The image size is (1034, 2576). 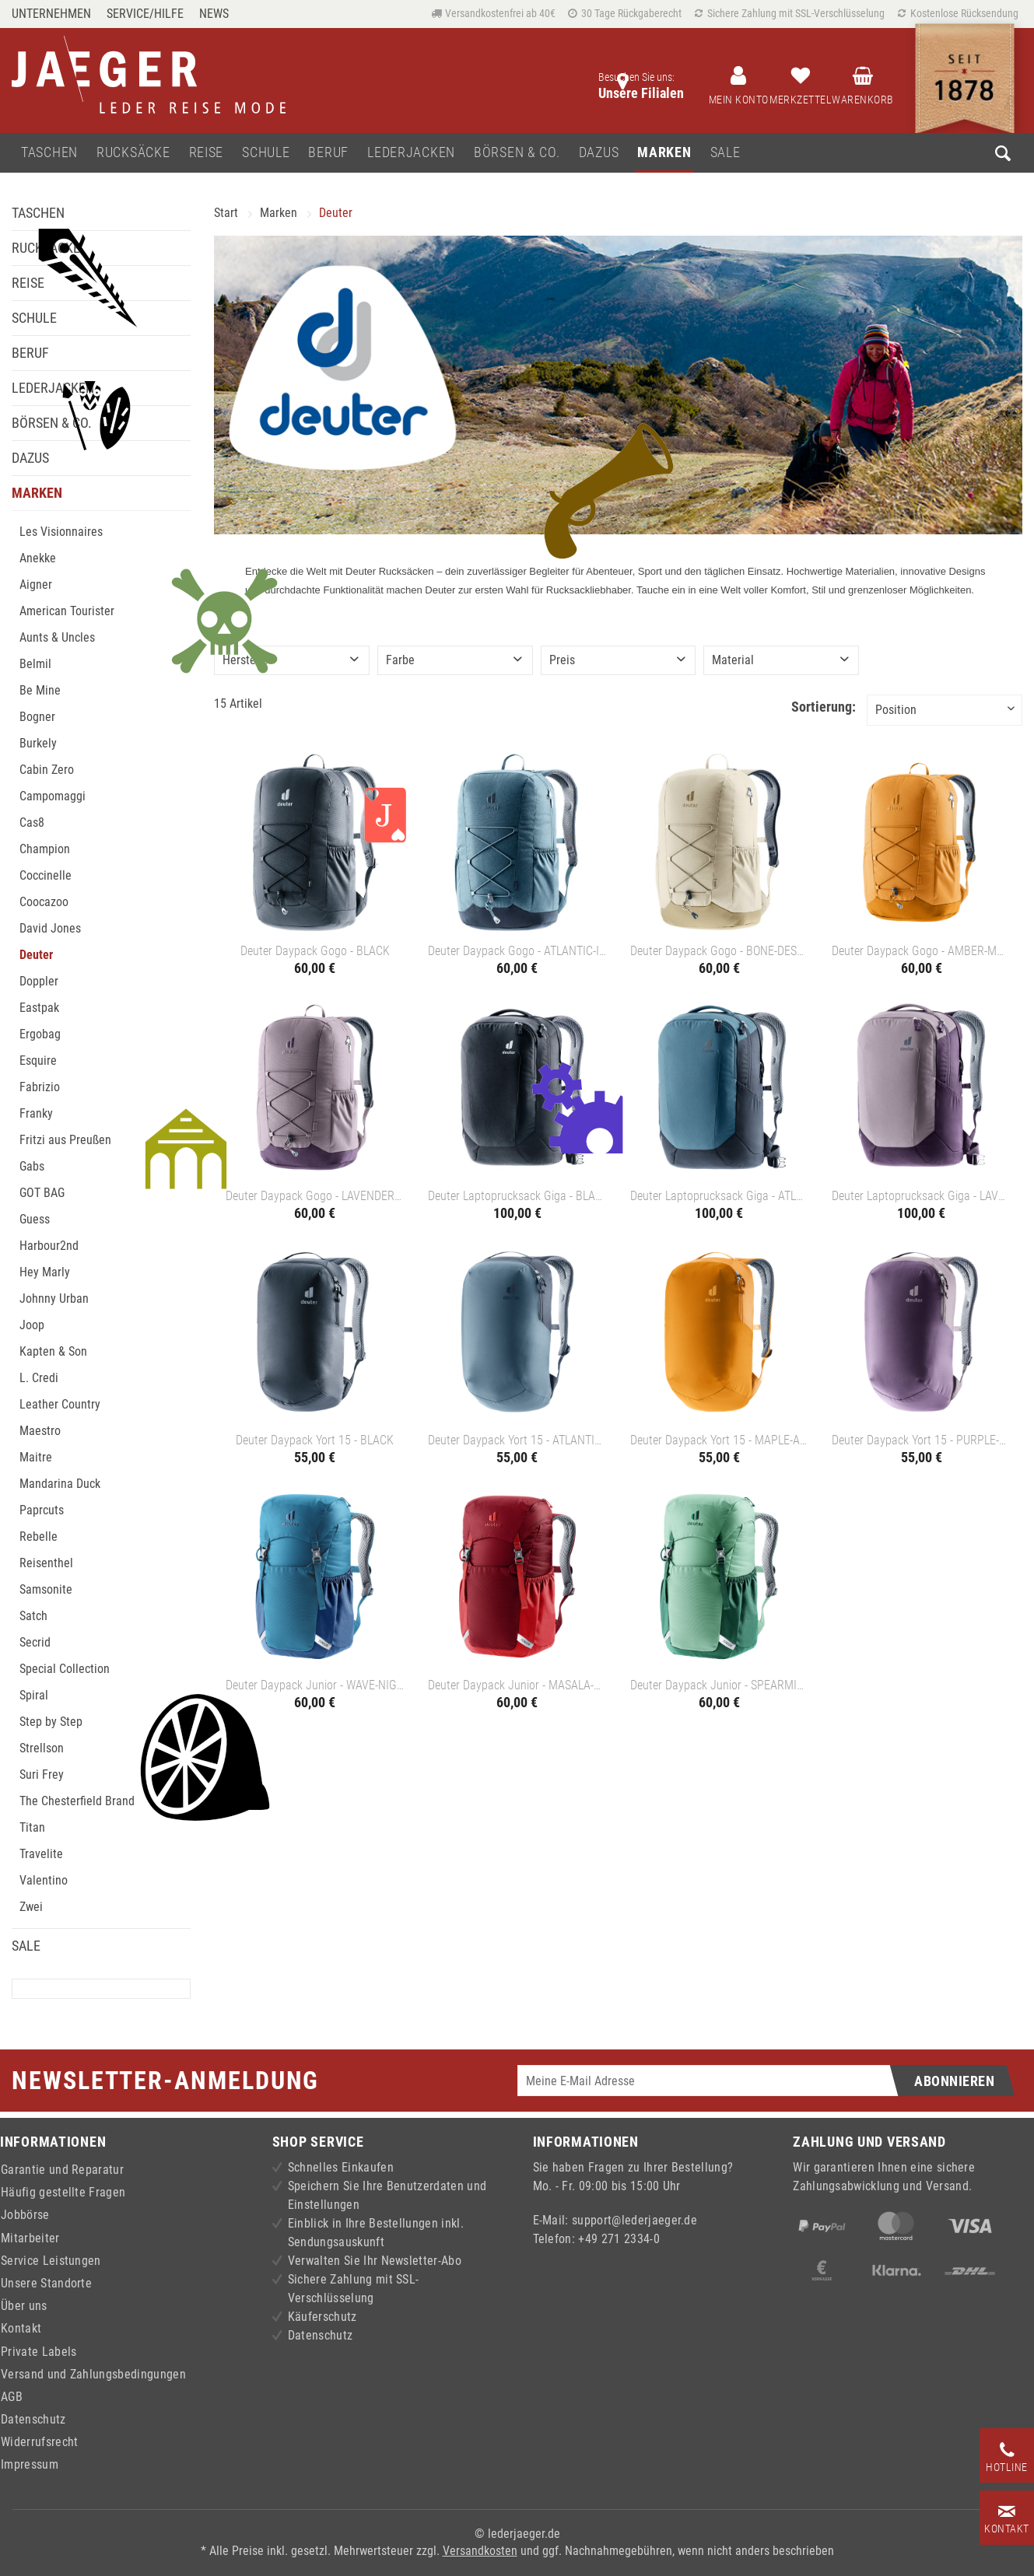 I want to click on access tribal or primitive gear category, so click(x=96, y=415).